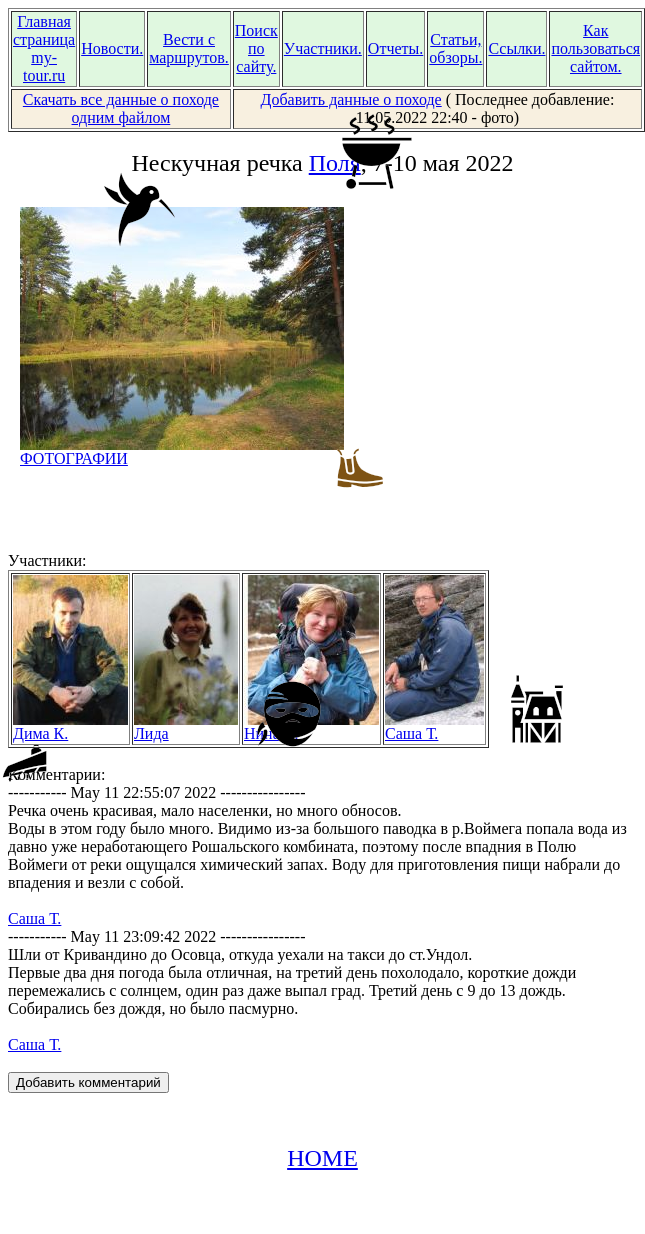 Image resolution: width=645 pixels, height=1234 pixels. Describe the element at coordinates (24, 763) in the screenshot. I see `access flight or travel features` at that location.